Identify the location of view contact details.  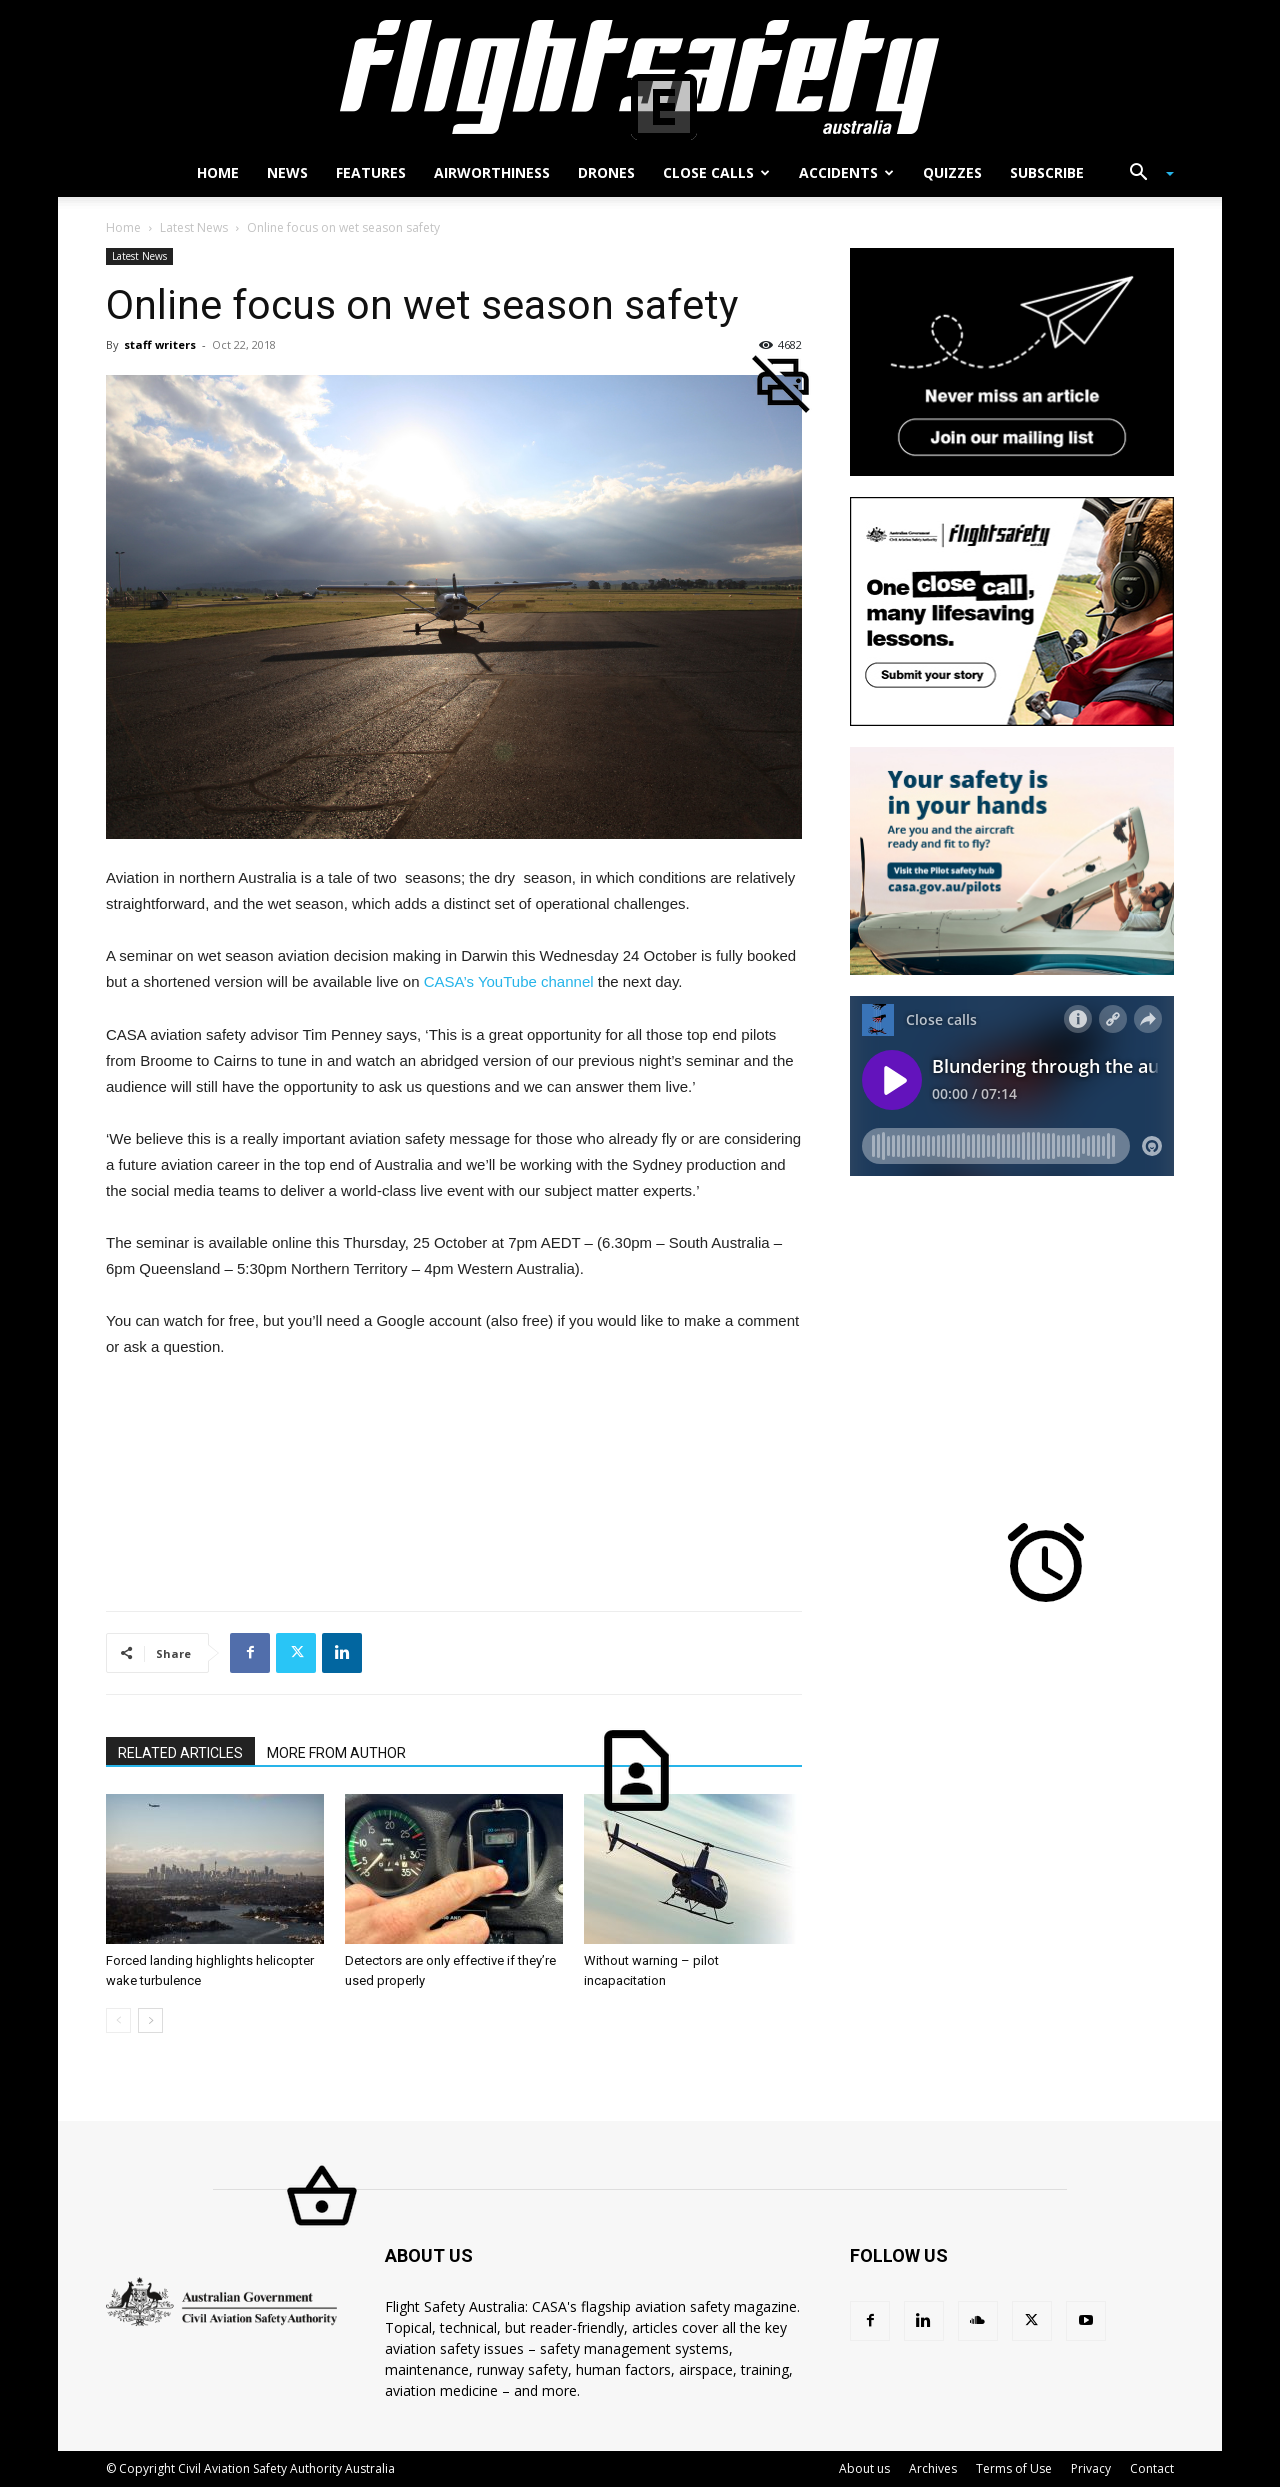
(636, 1770).